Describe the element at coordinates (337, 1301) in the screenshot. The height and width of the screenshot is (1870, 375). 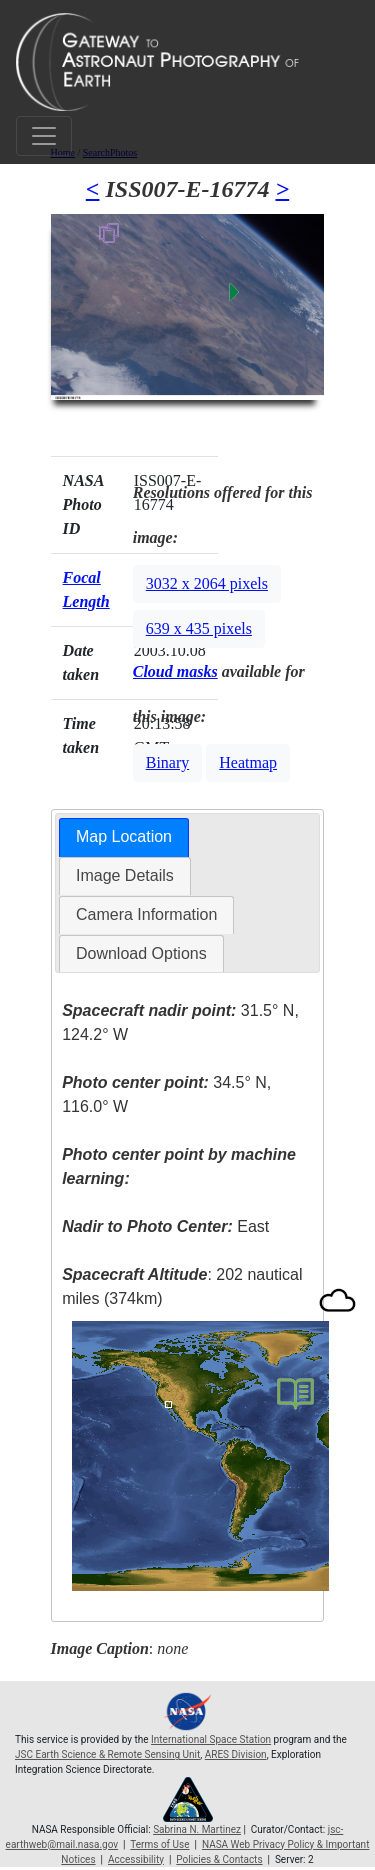
I see `access cloud storage` at that location.